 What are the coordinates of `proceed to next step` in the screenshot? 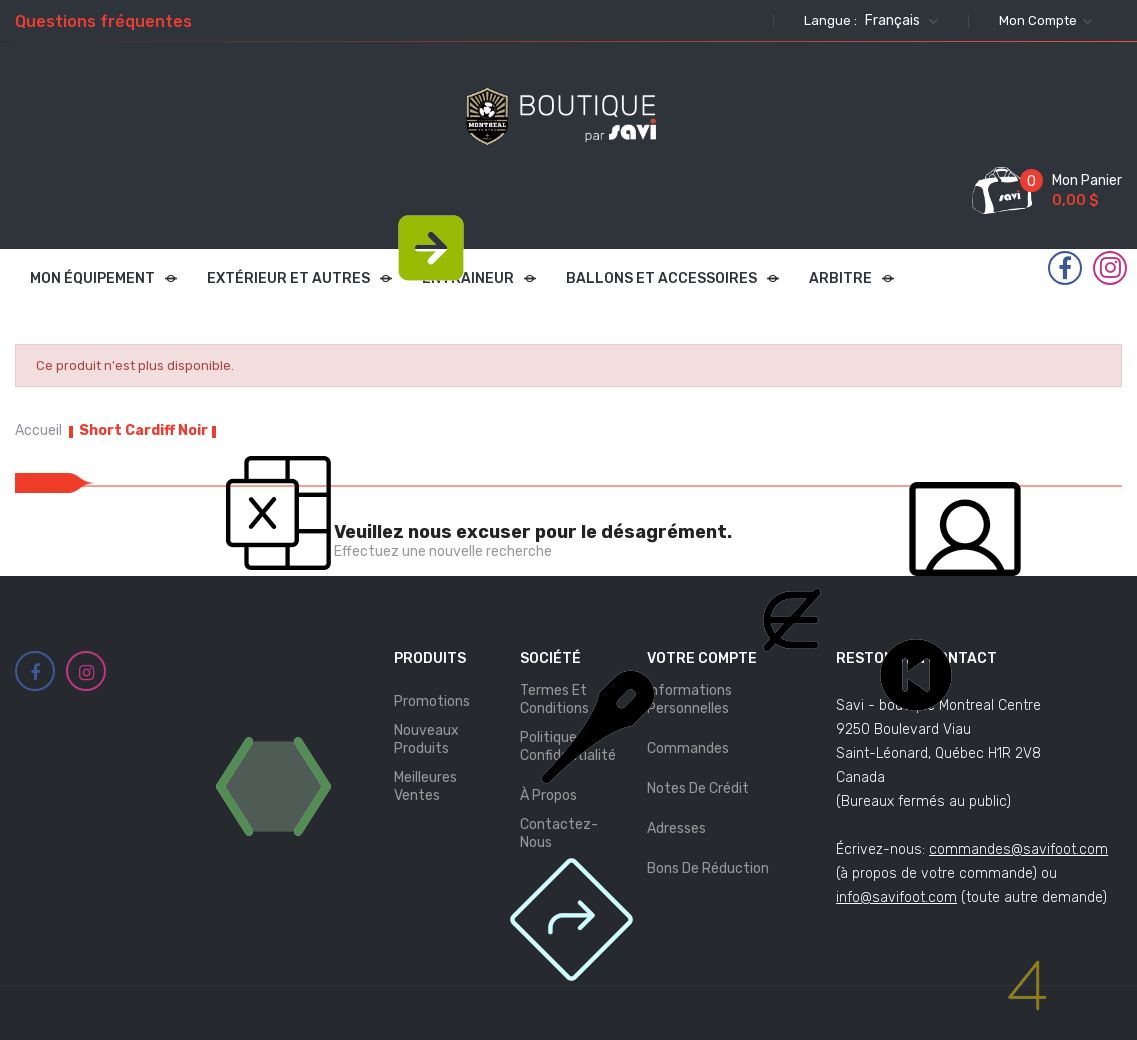 It's located at (431, 248).